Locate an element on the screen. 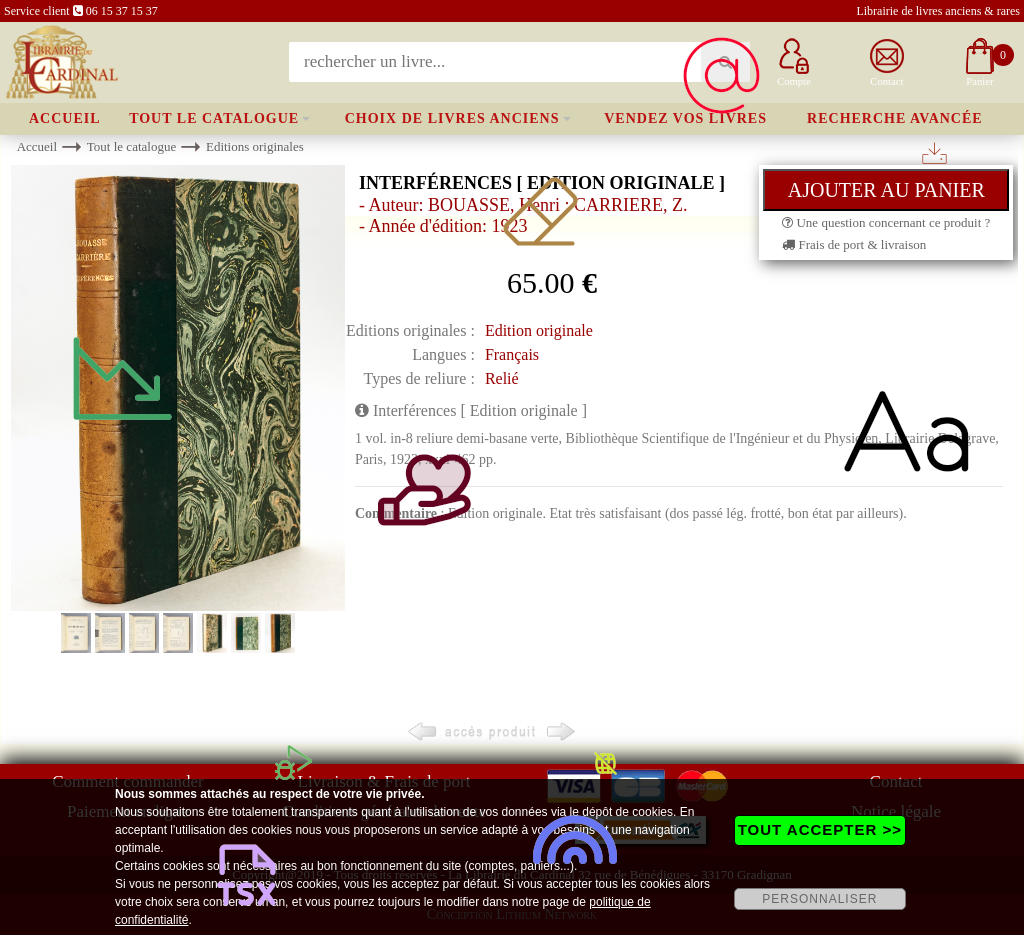  erase or clear content is located at coordinates (540, 211).